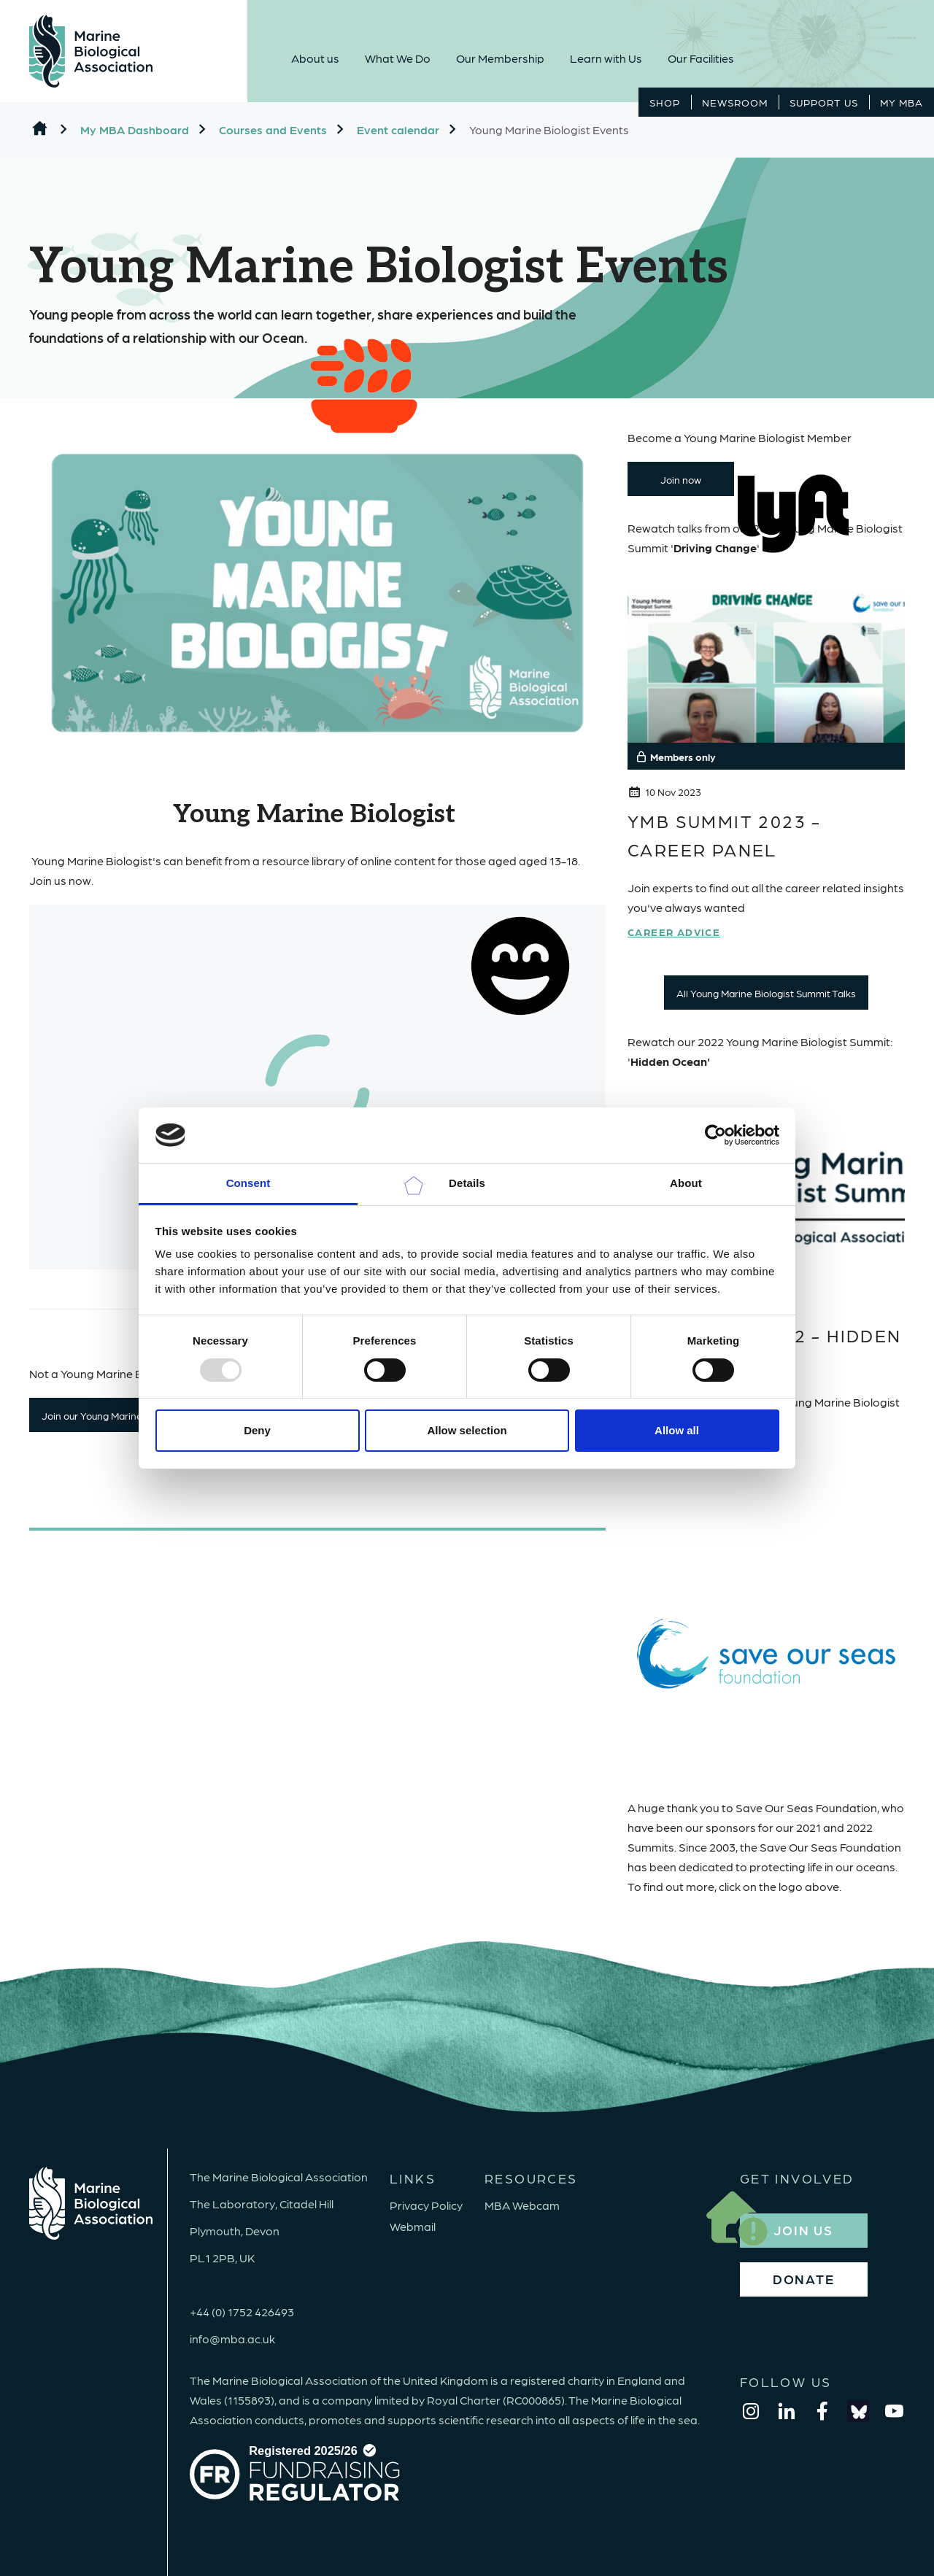 Image resolution: width=934 pixels, height=2576 pixels. What do you see at coordinates (736, 2217) in the screenshot?
I see `home alert or warning notification` at bounding box center [736, 2217].